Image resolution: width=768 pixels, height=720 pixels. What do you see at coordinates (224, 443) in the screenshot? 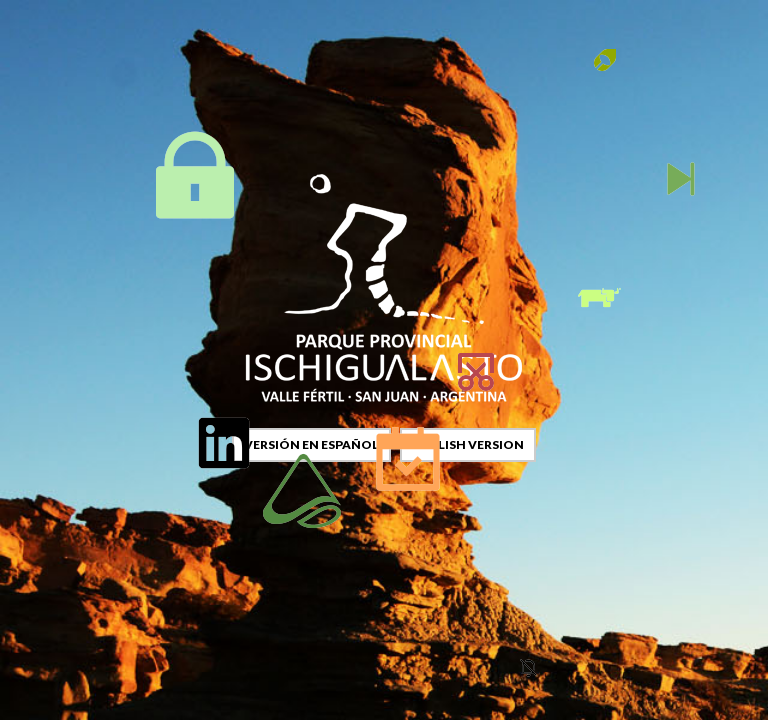
I see `open LinkedIn app or website` at bounding box center [224, 443].